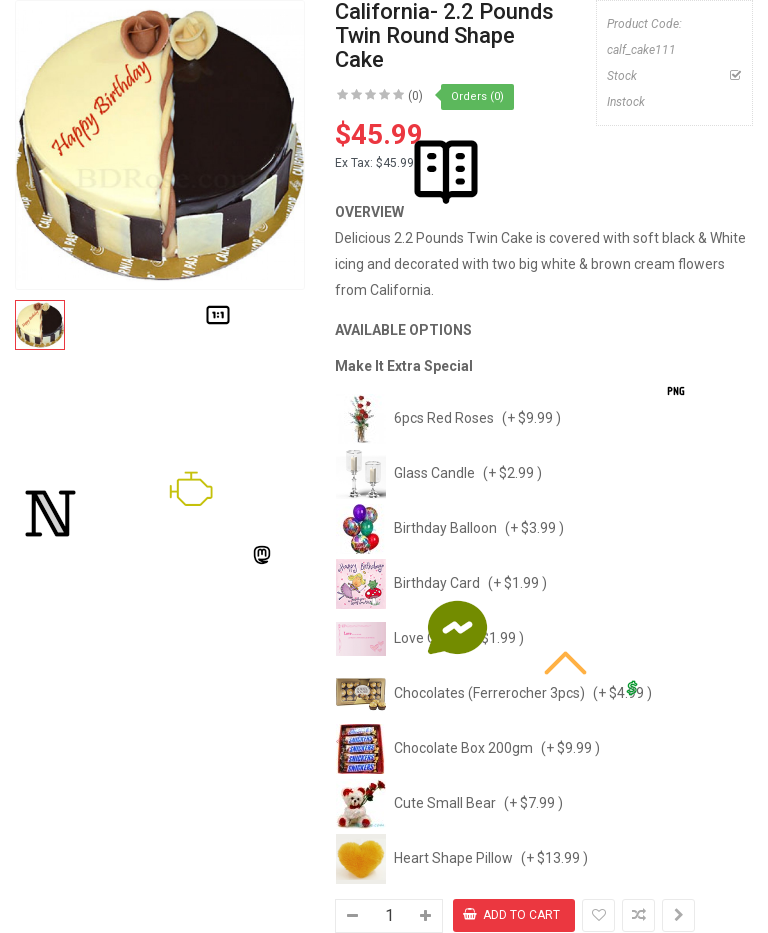 This screenshot has height=933, width=768. I want to click on indicates a PNG image file type, so click(676, 391).